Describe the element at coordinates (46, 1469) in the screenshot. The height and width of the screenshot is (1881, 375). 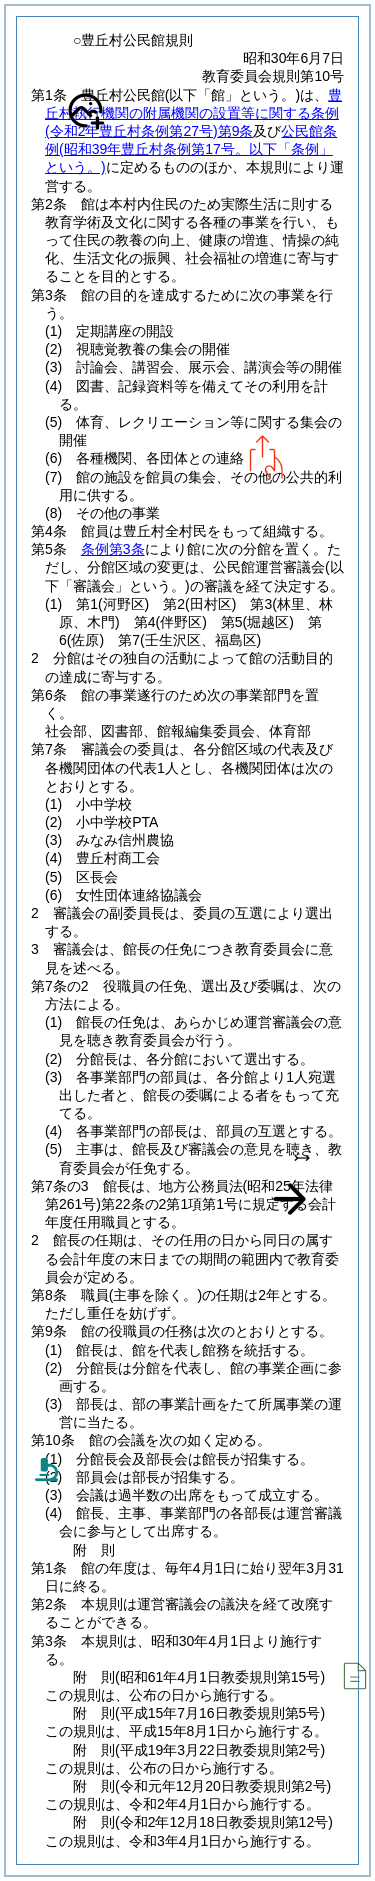
I see `access scientific or laboratory tools` at that location.